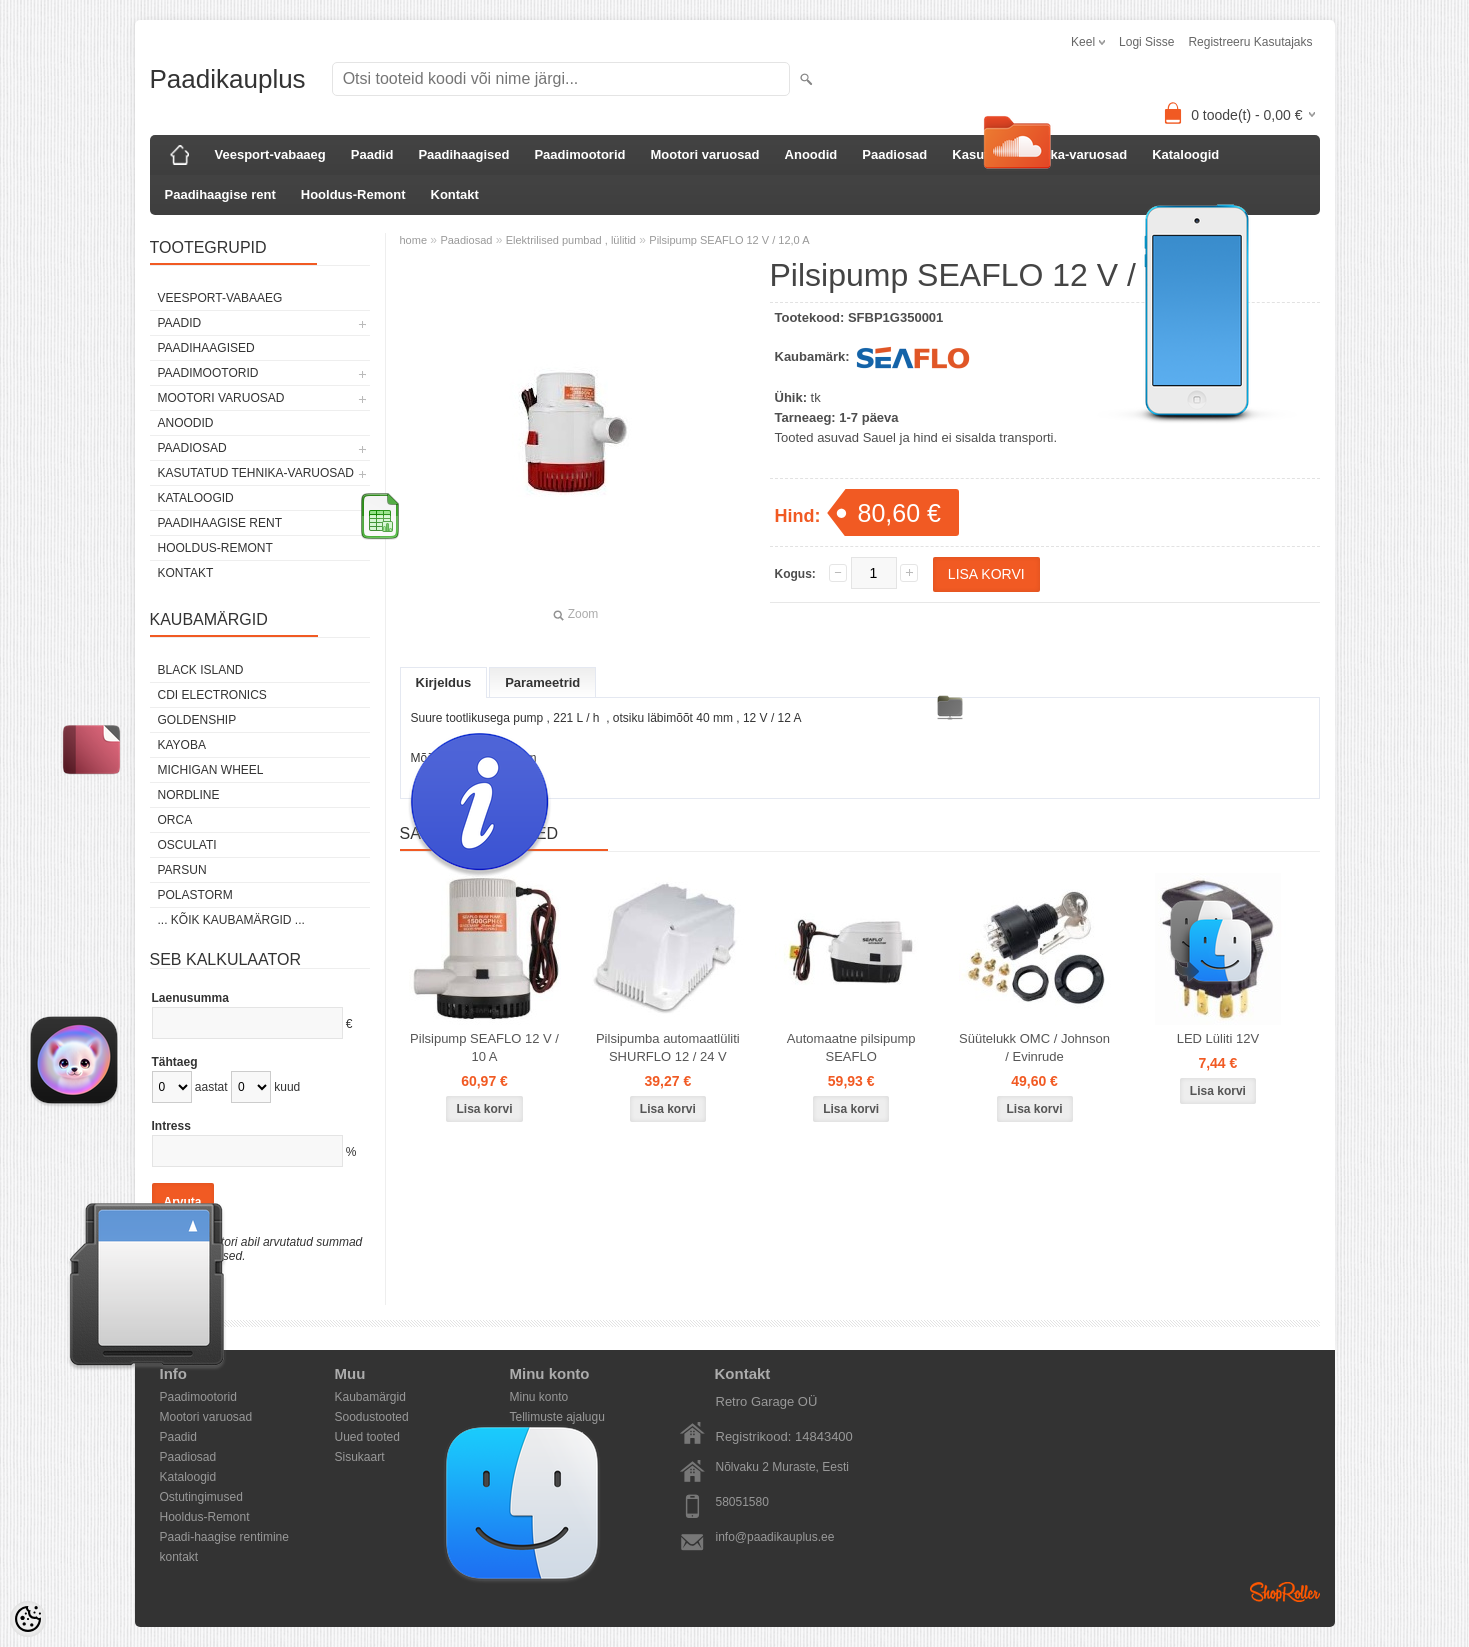  Describe the element at coordinates (1017, 144) in the screenshot. I see `open your SoundCloud downloads folder` at that location.